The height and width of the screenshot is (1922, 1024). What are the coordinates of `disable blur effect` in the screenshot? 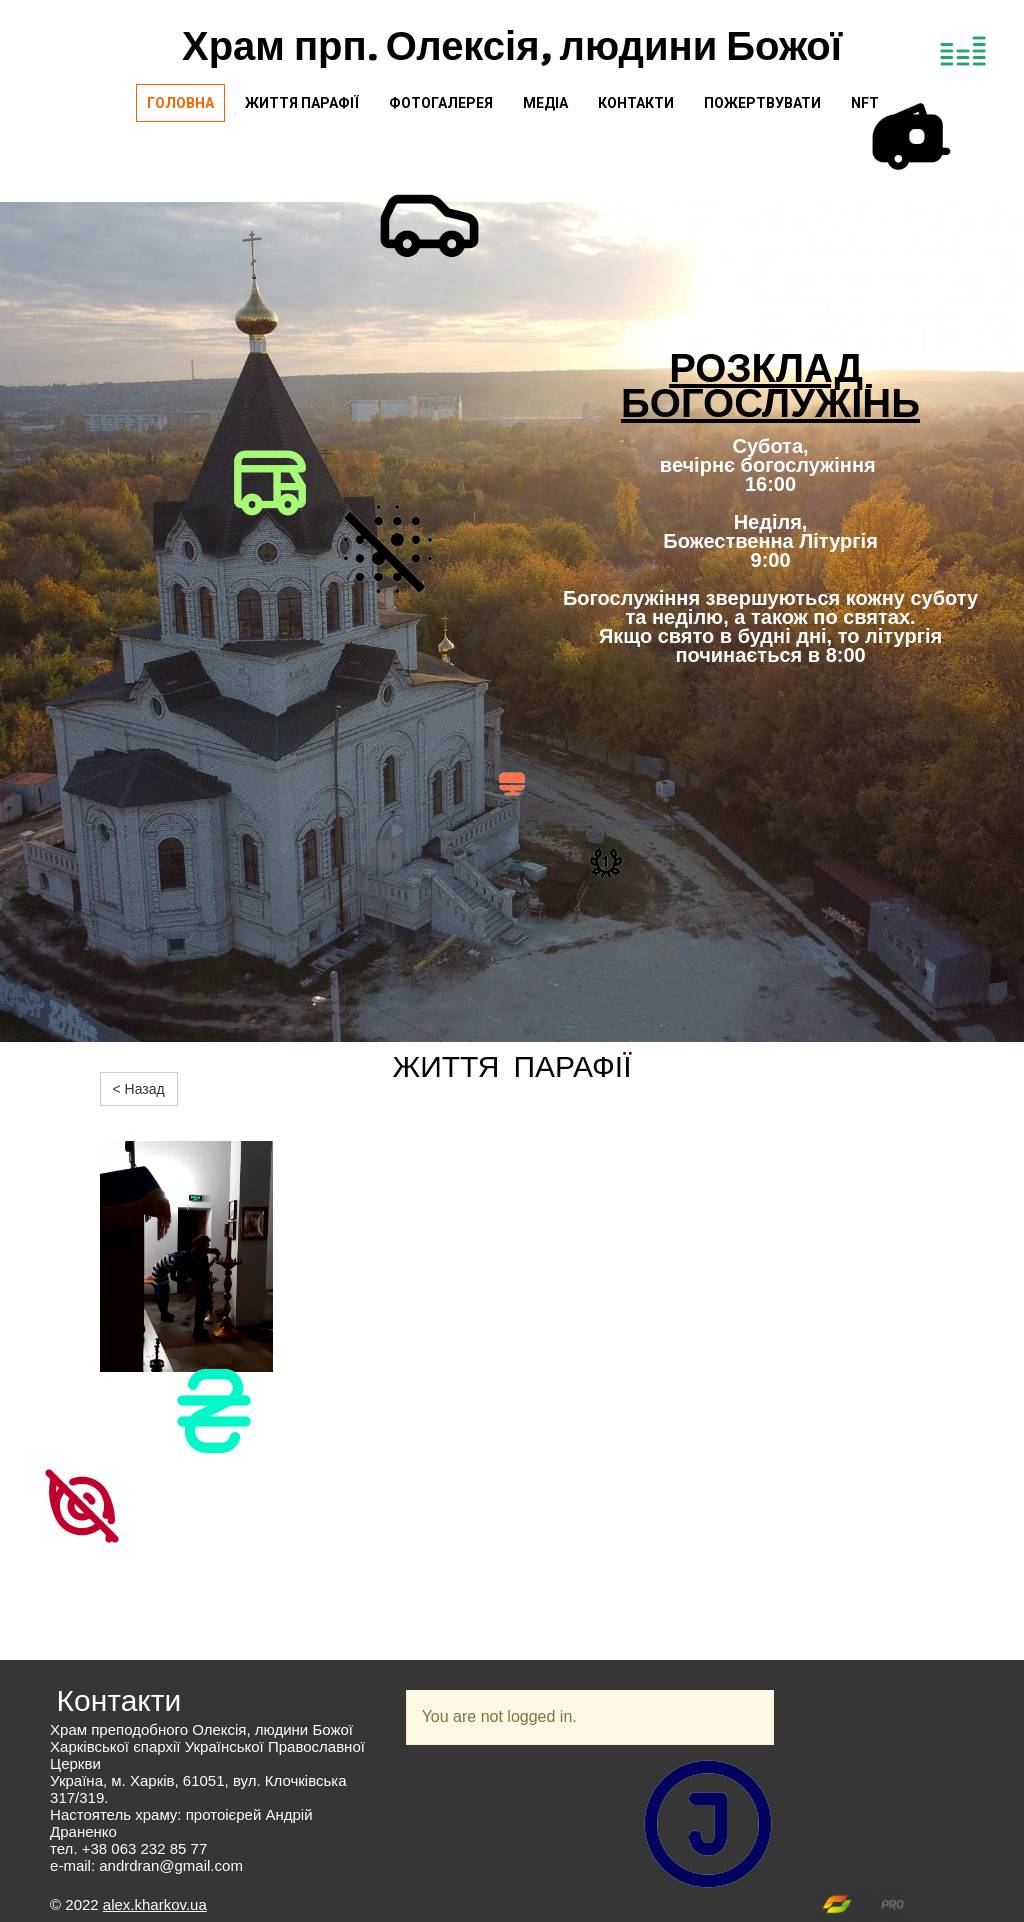 It's located at (388, 549).